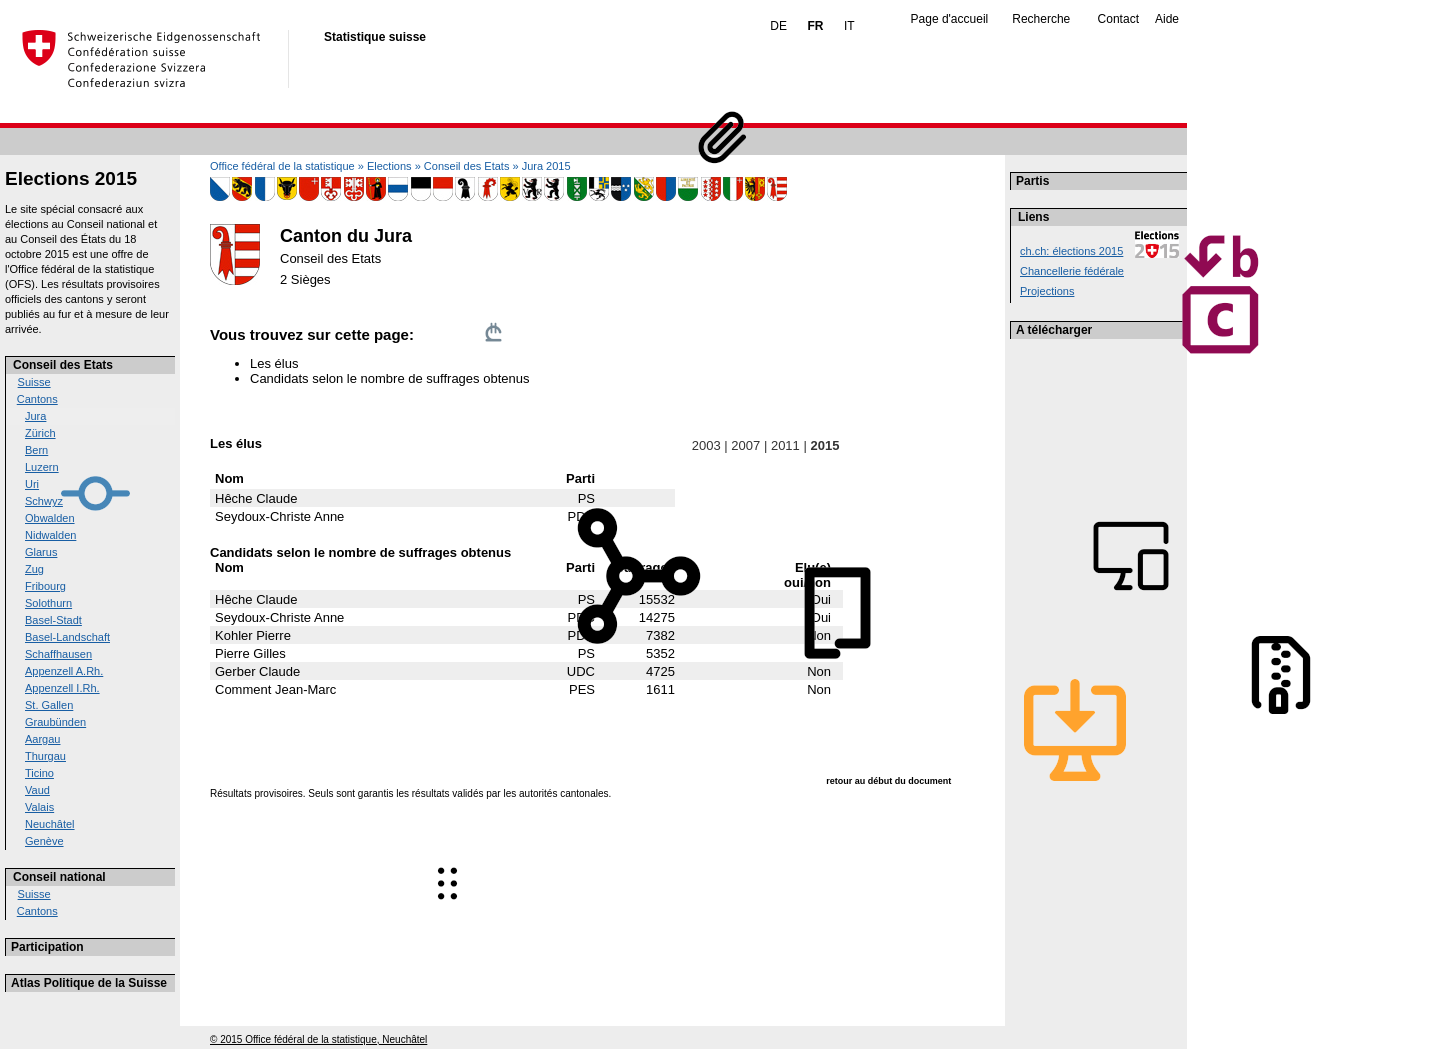 This screenshot has width=1440, height=1049. What do you see at coordinates (493, 333) in the screenshot?
I see `indicates Georgian lari currency` at bounding box center [493, 333].